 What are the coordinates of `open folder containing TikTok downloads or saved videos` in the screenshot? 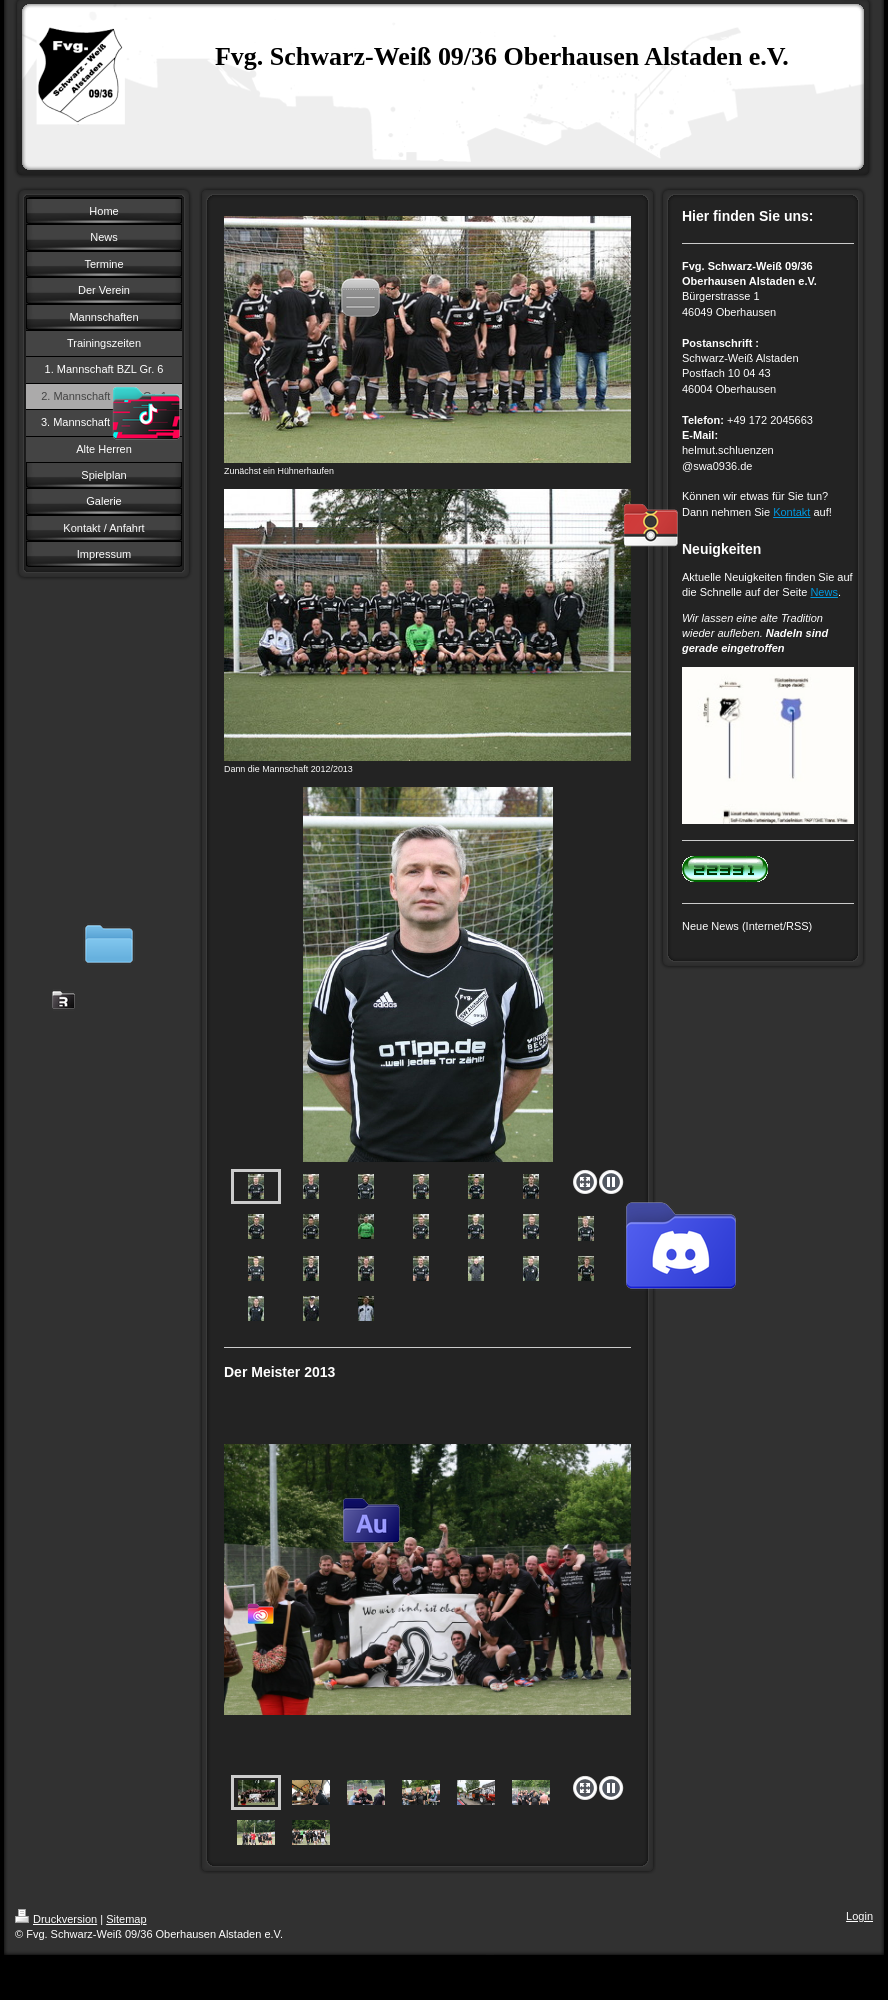 It's located at (146, 415).